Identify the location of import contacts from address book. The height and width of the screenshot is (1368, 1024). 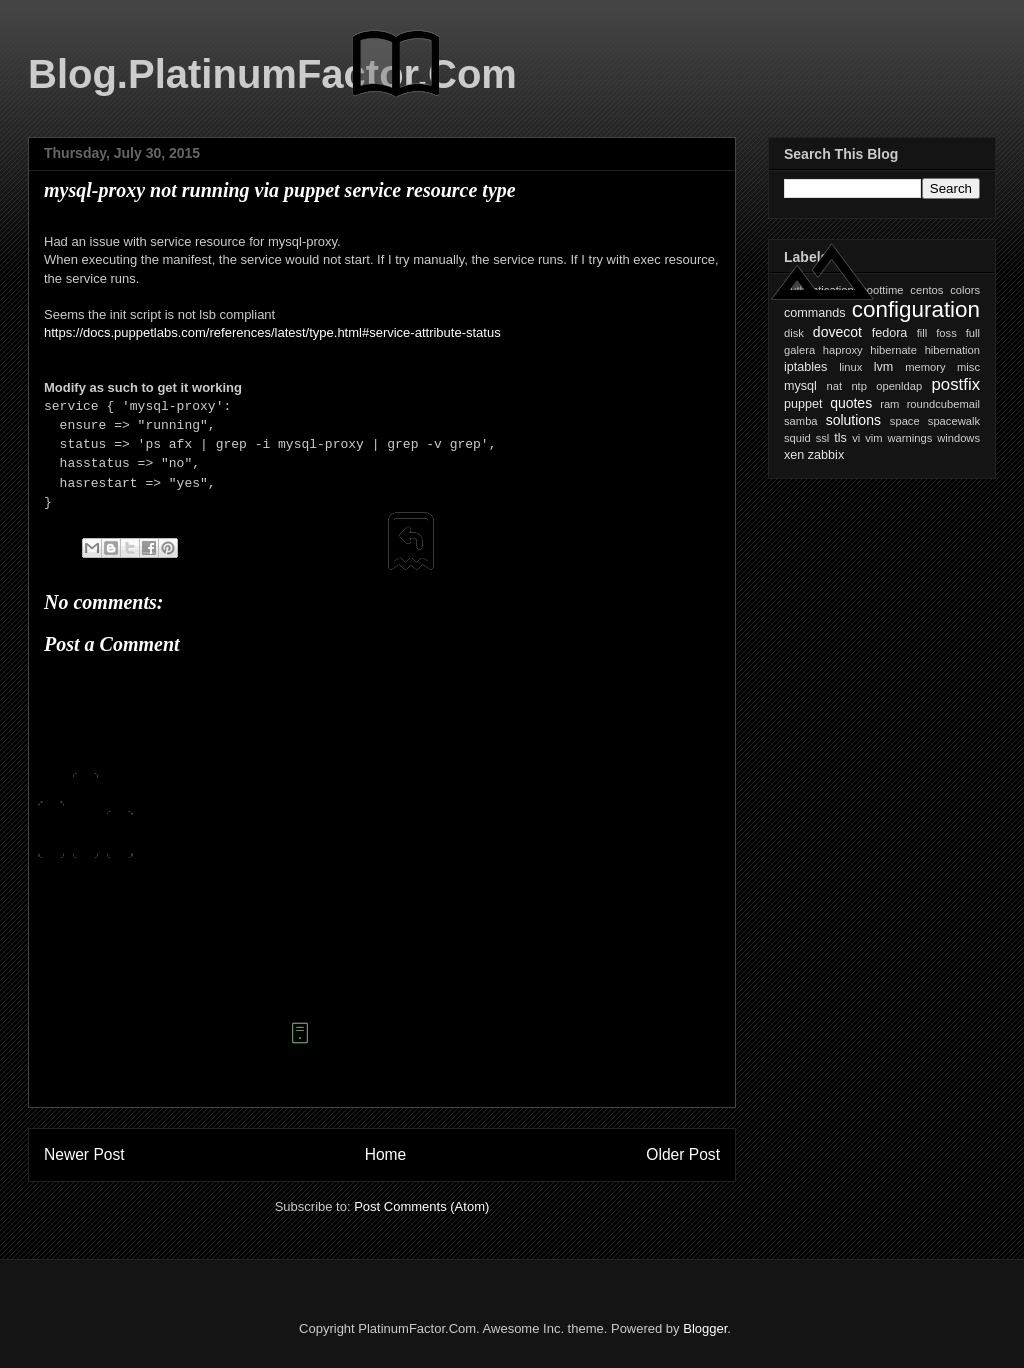
(396, 60).